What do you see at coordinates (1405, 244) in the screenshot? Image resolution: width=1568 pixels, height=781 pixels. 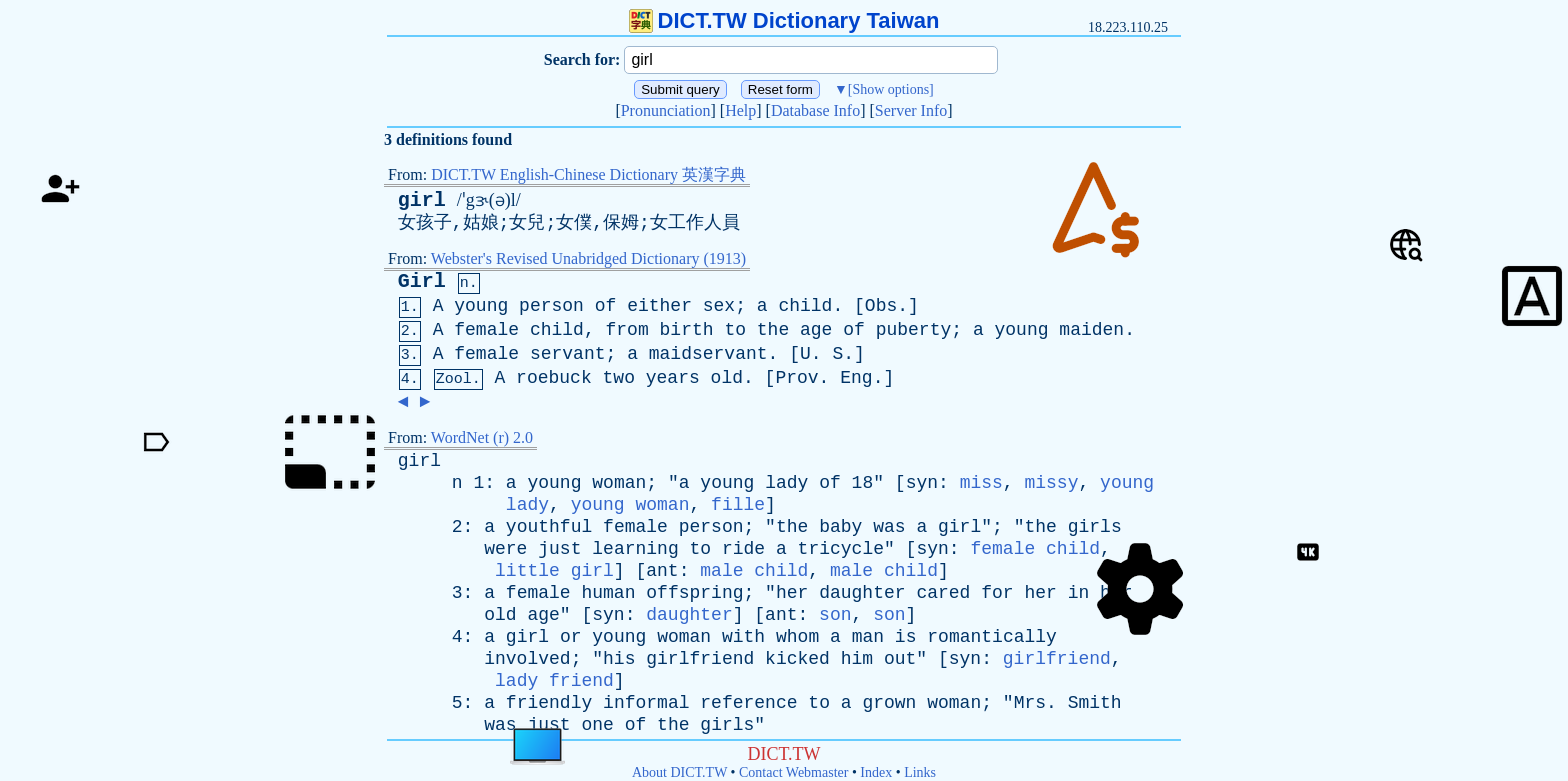 I see `search the web or browse the internet` at bounding box center [1405, 244].